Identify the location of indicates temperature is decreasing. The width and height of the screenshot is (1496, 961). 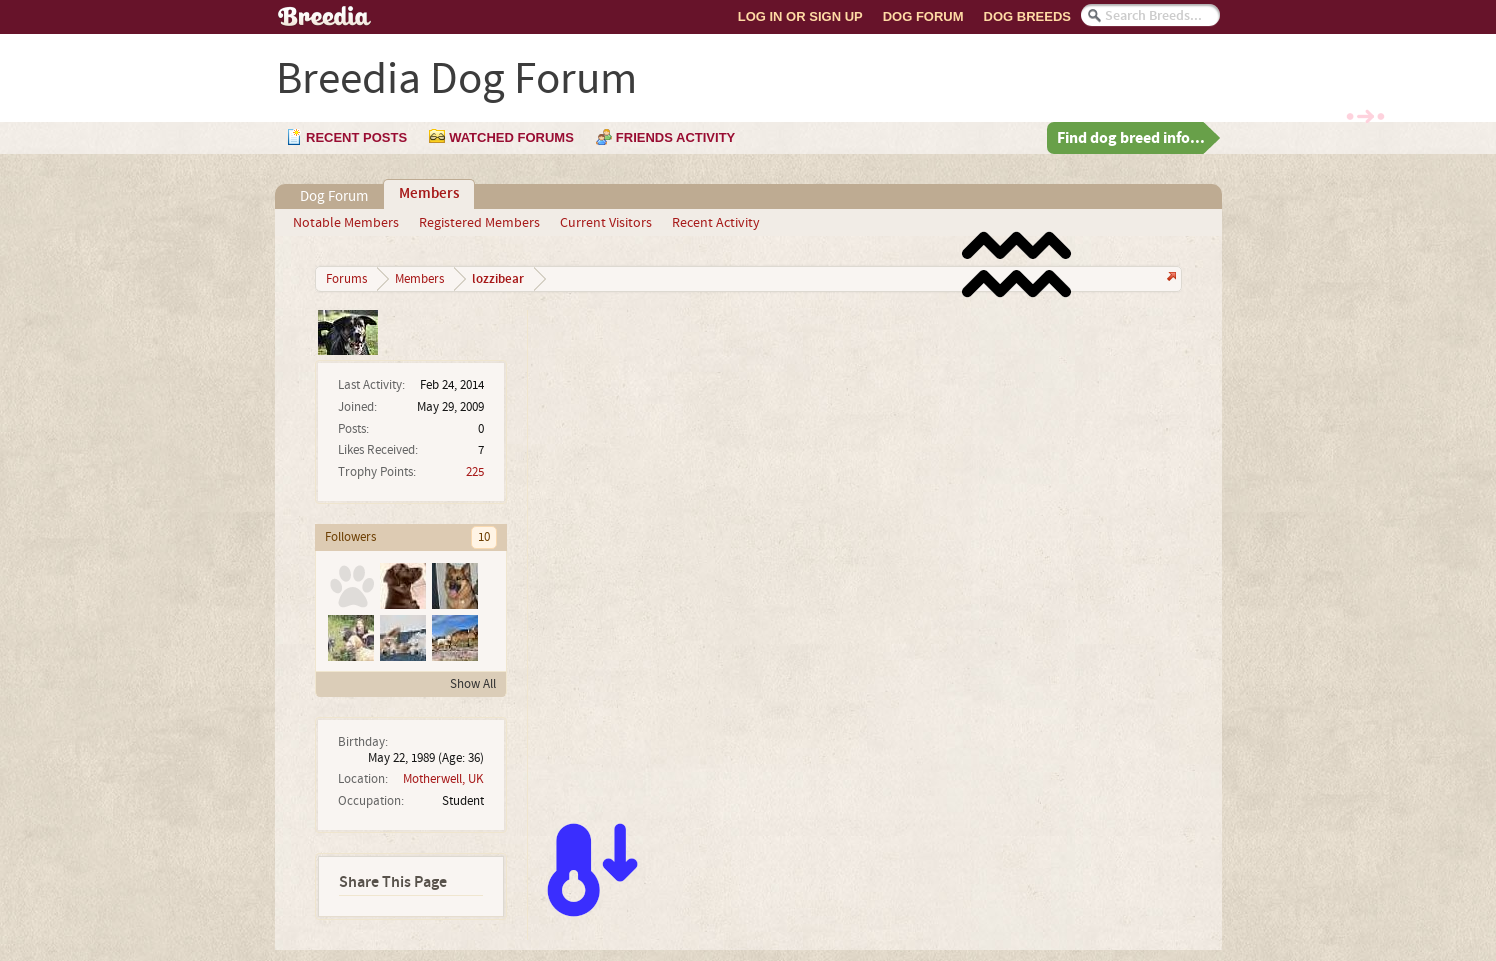
(591, 870).